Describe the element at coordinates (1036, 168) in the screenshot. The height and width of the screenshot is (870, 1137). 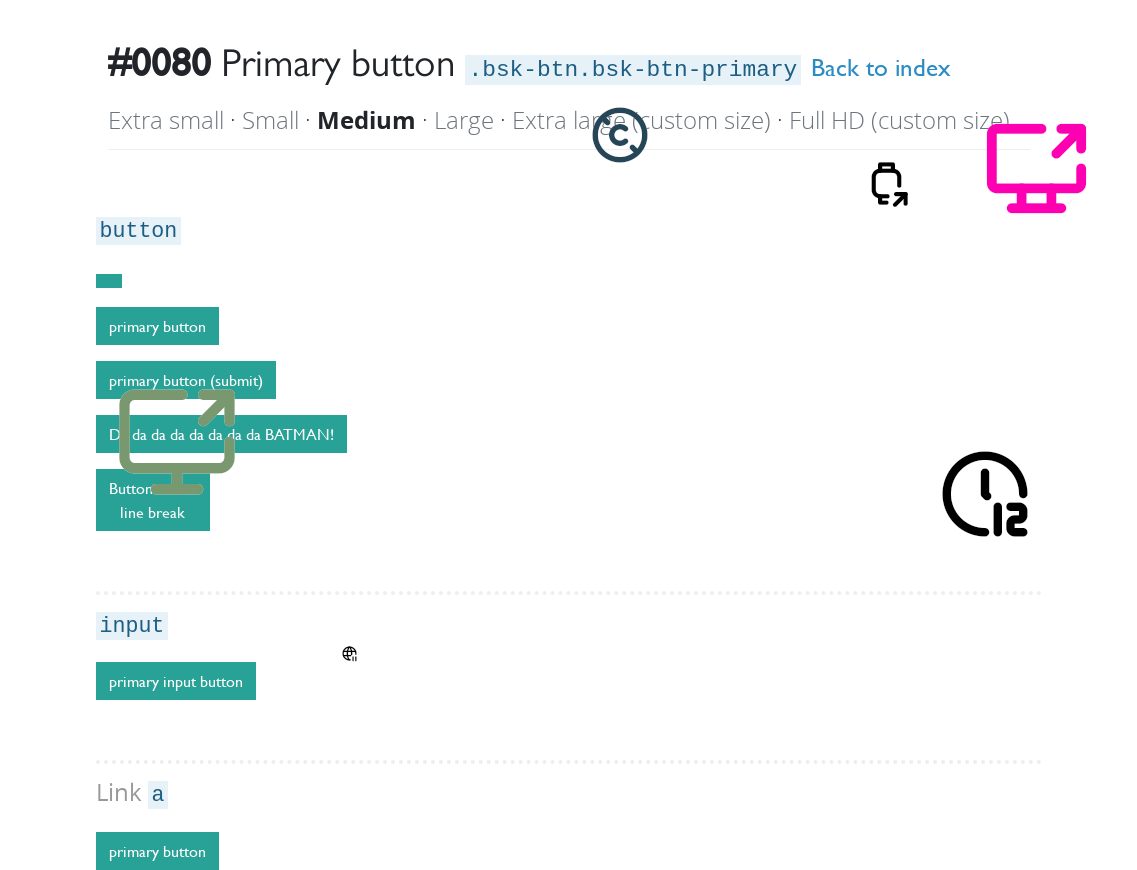
I see `share your screen with others` at that location.